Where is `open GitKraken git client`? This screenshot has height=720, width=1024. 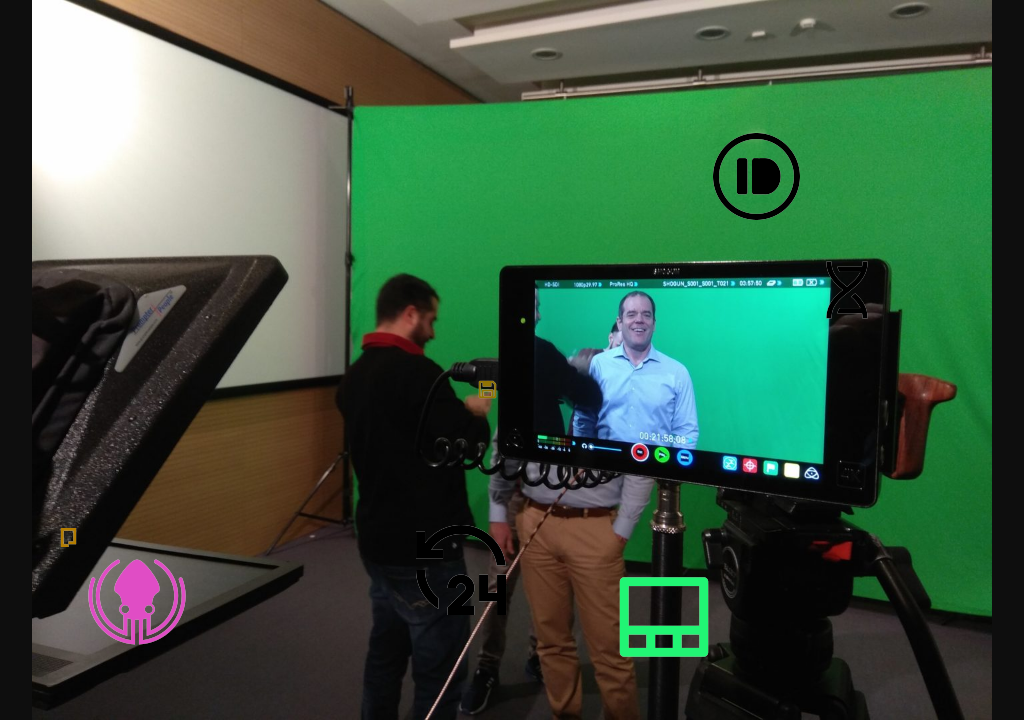
open GitKraken git client is located at coordinates (137, 602).